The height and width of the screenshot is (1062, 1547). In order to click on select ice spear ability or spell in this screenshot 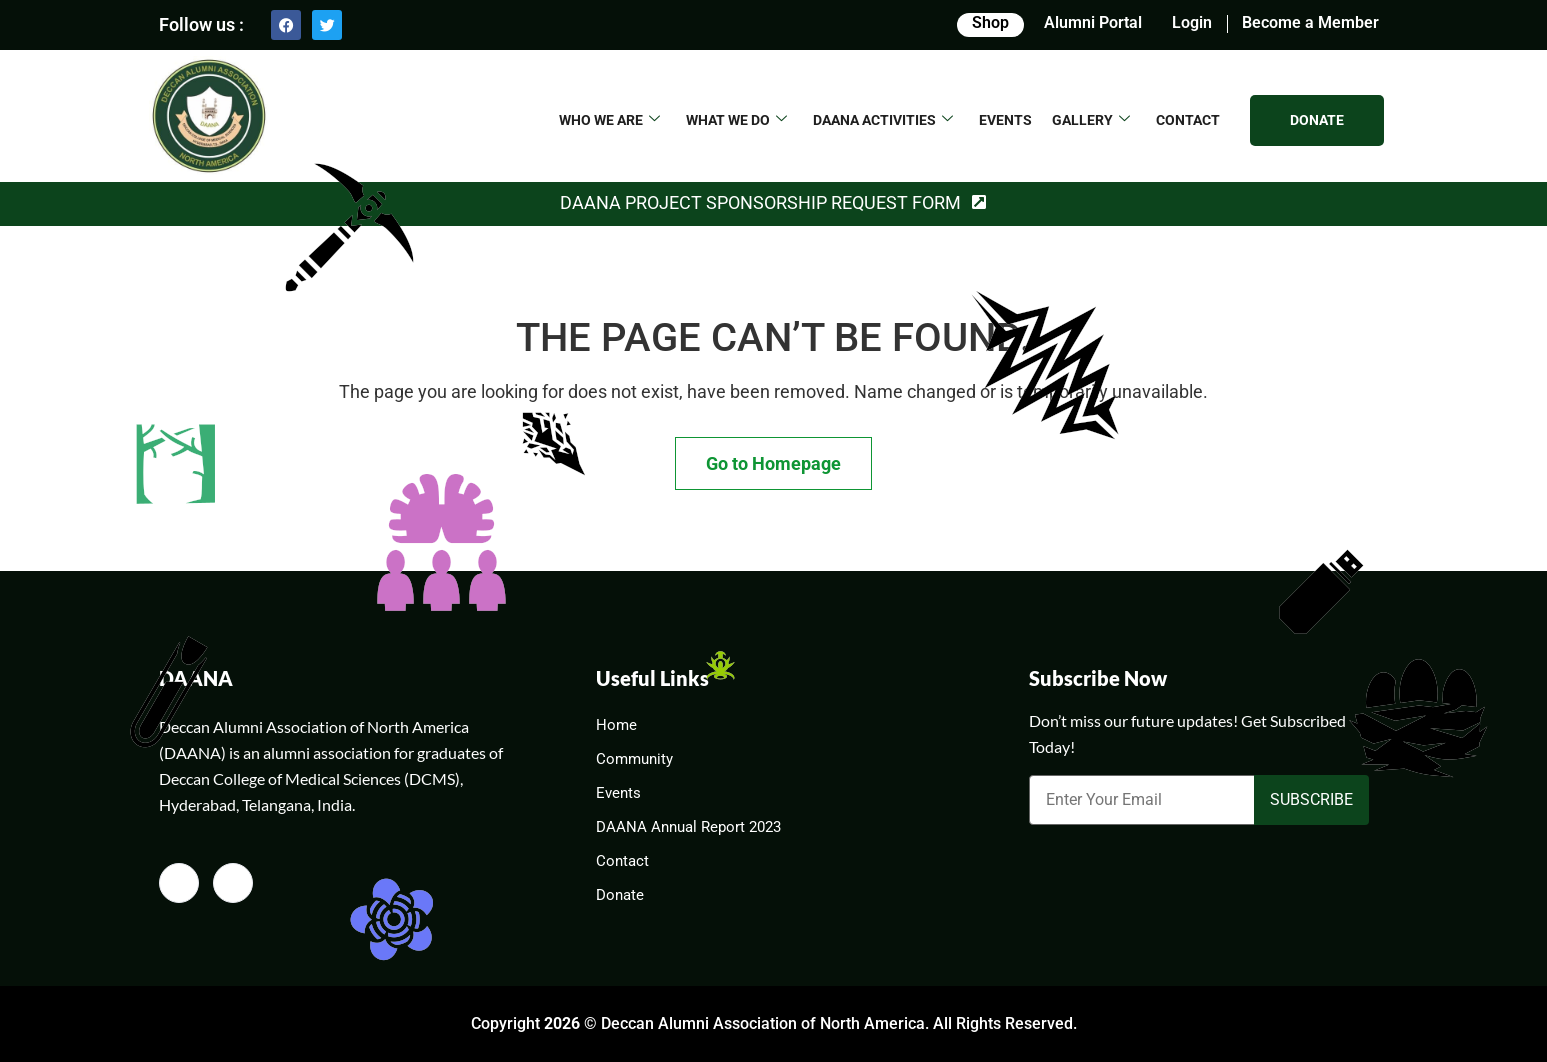, I will do `click(553, 443)`.